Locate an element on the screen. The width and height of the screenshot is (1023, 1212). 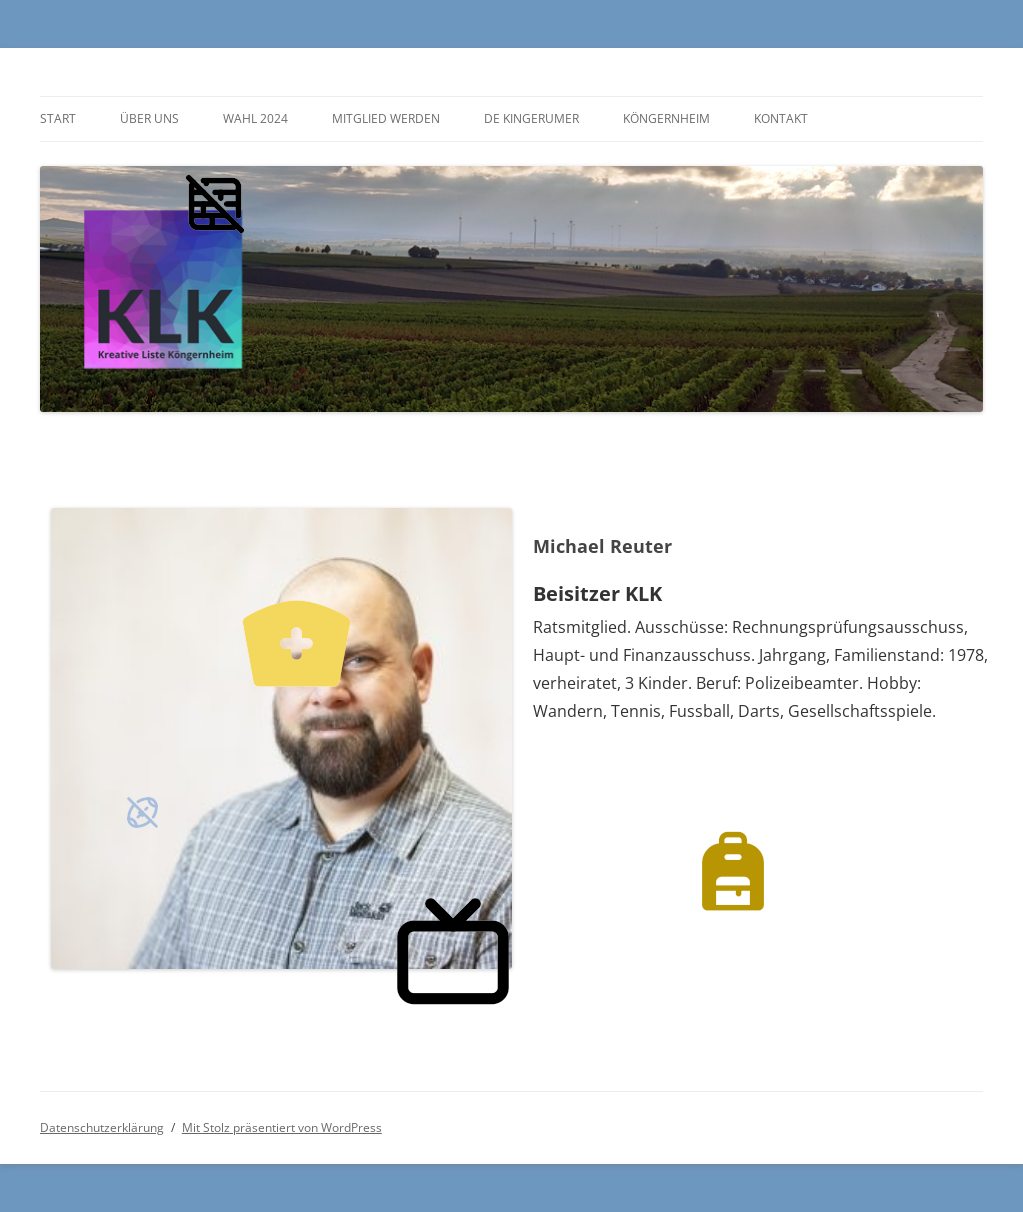
access your inventory or storage is located at coordinates (733, 874).